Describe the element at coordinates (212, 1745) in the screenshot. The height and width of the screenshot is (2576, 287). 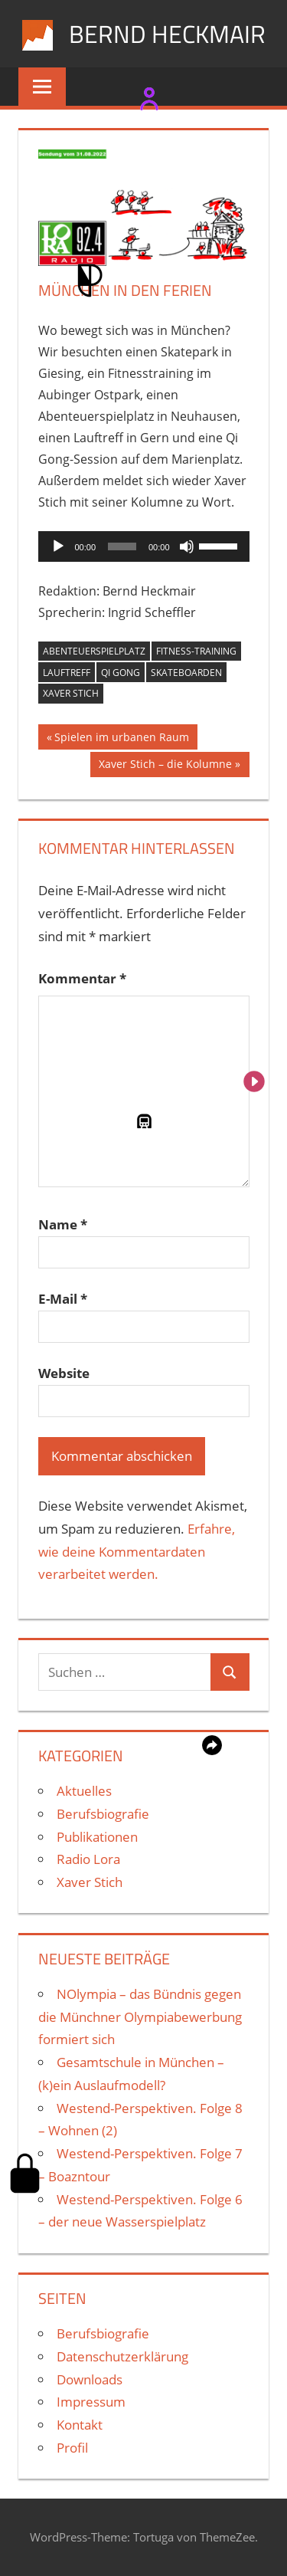
I see `forward or share content` at that location.